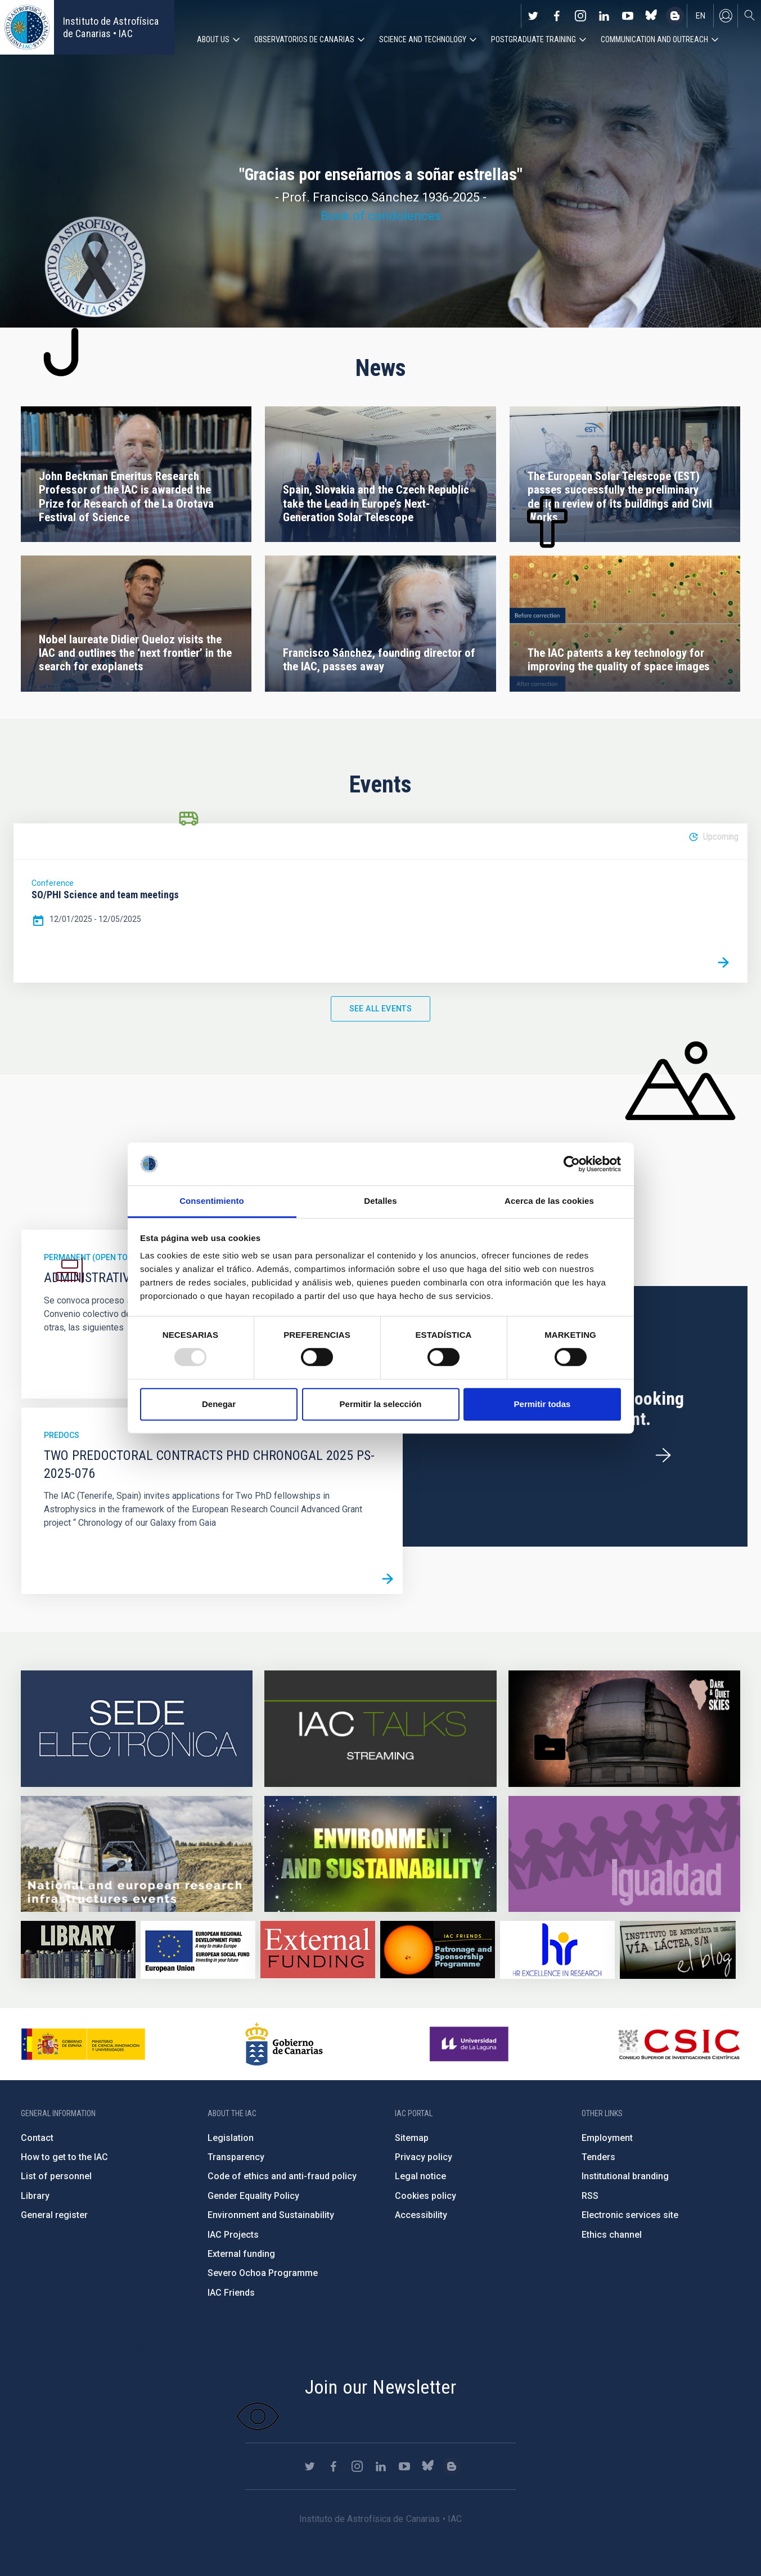  What do you see at coordinates (70, 1270) in the screenshot?
I see `align text to the right` at bounding box center [70, 1270].